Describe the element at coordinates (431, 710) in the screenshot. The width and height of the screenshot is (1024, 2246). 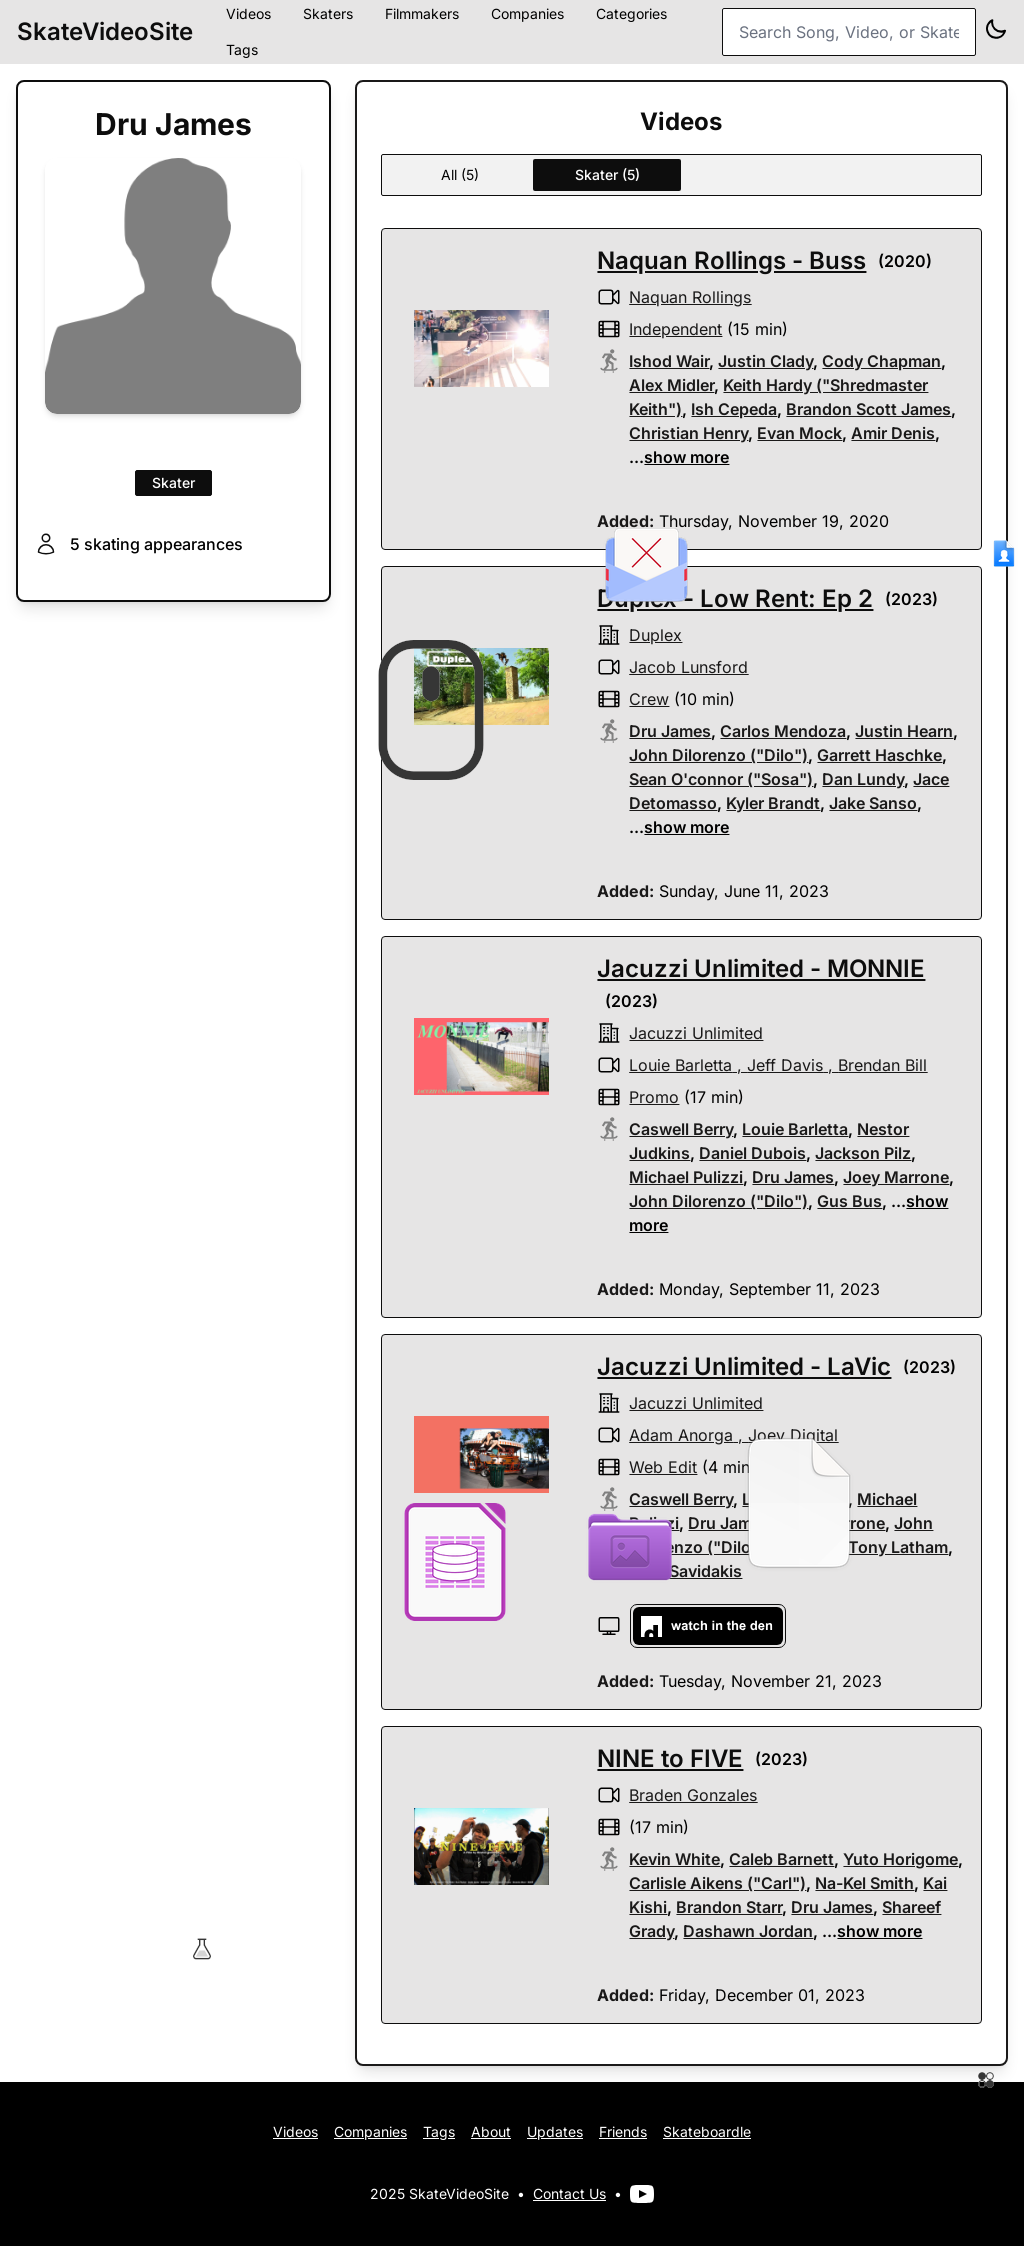
I see `access mouse settings` at that location.